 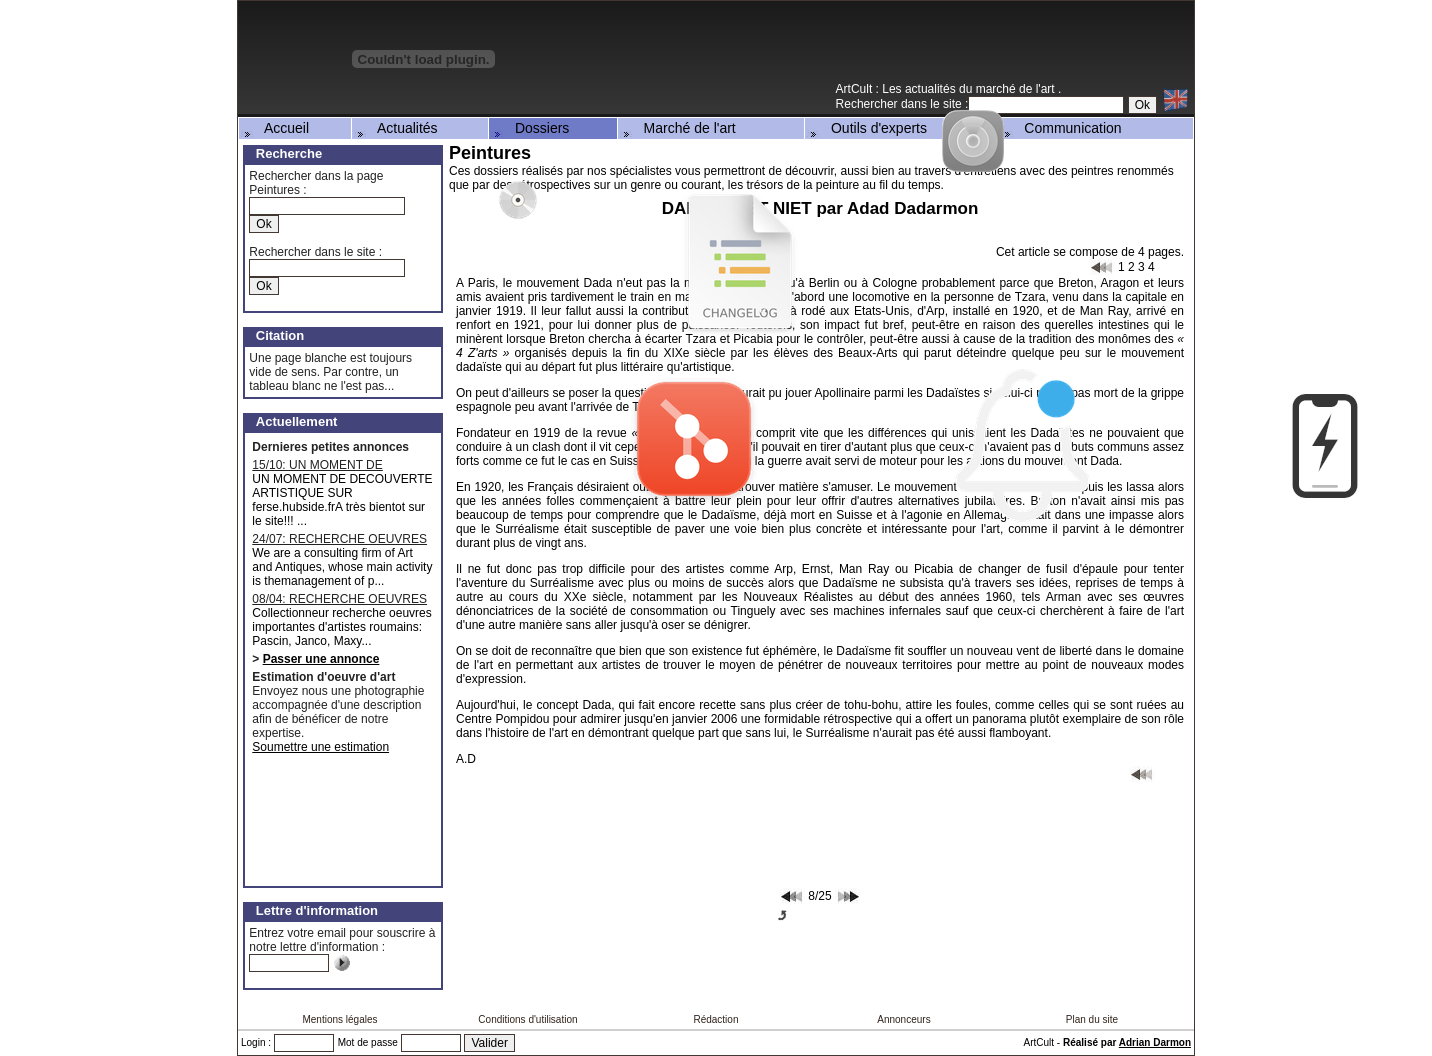 What do you see at coordinates (518, 200) in the screenshot?
I see `access dvd or optical disc drive` at bounding box center [518, 200].